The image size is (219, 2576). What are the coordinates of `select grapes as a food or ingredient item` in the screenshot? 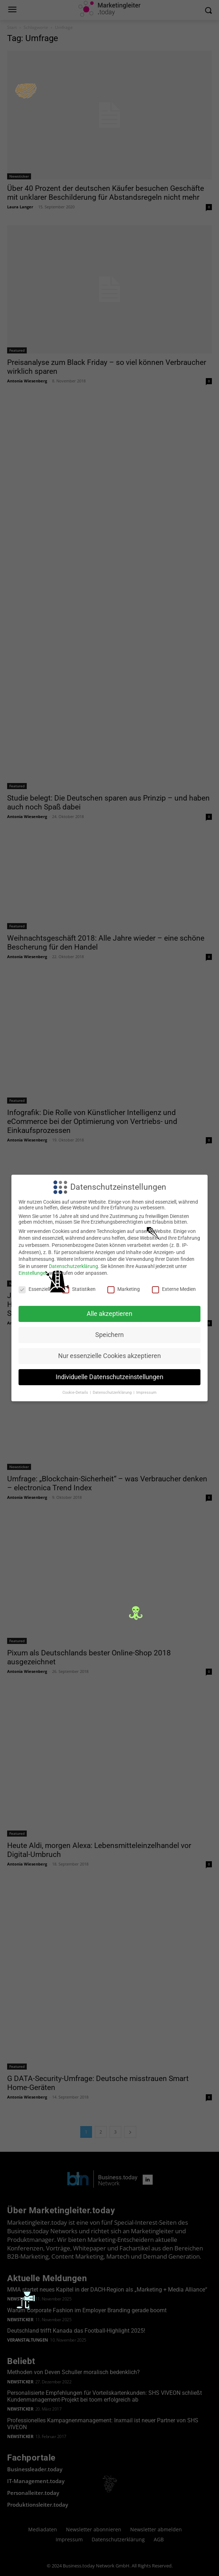 It's located at (110, 2484).